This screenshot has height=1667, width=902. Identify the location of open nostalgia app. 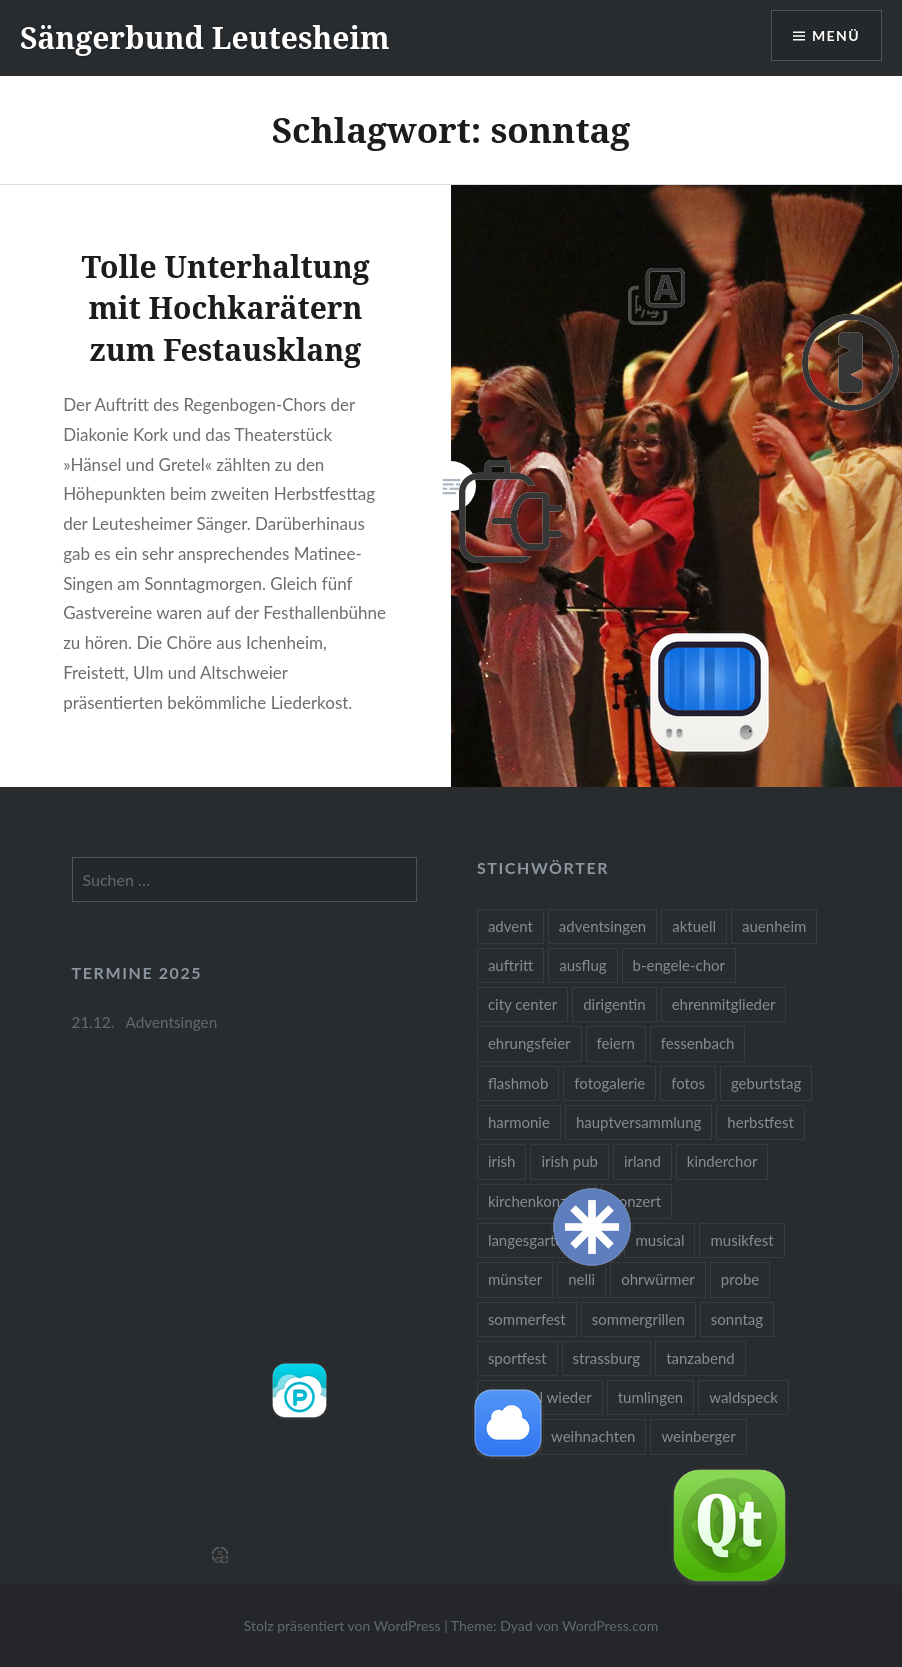
(709, 692).